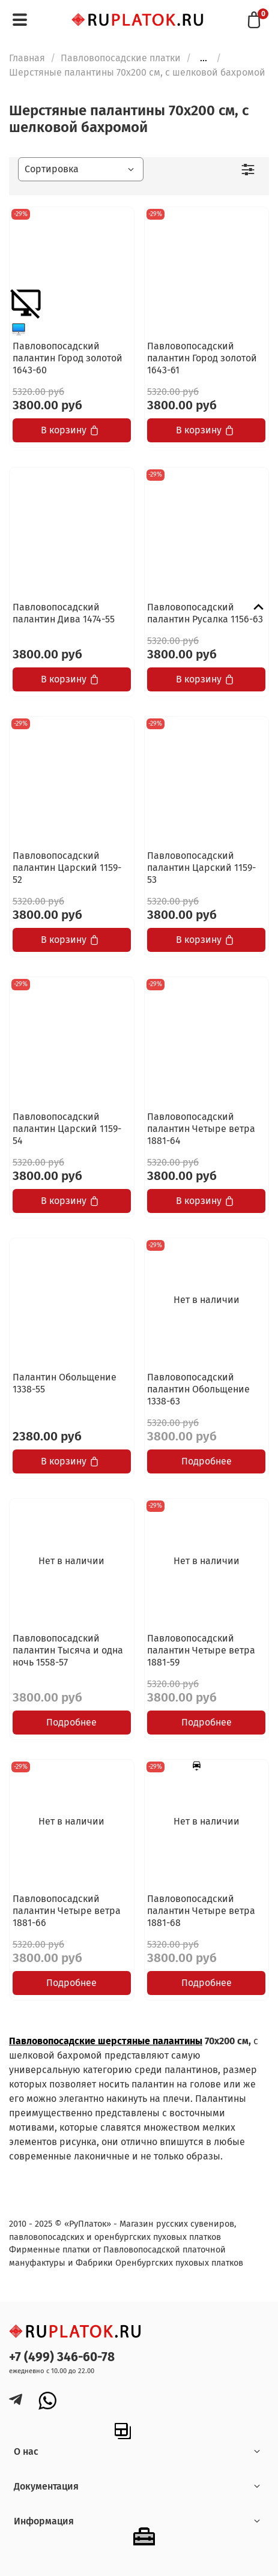 The width and height of the screenshot is (278, 2576). What do you see at coordinates (122, 2431) in the screenshot?
I see `create a backup of table data` at bounding box center [122, 2431].